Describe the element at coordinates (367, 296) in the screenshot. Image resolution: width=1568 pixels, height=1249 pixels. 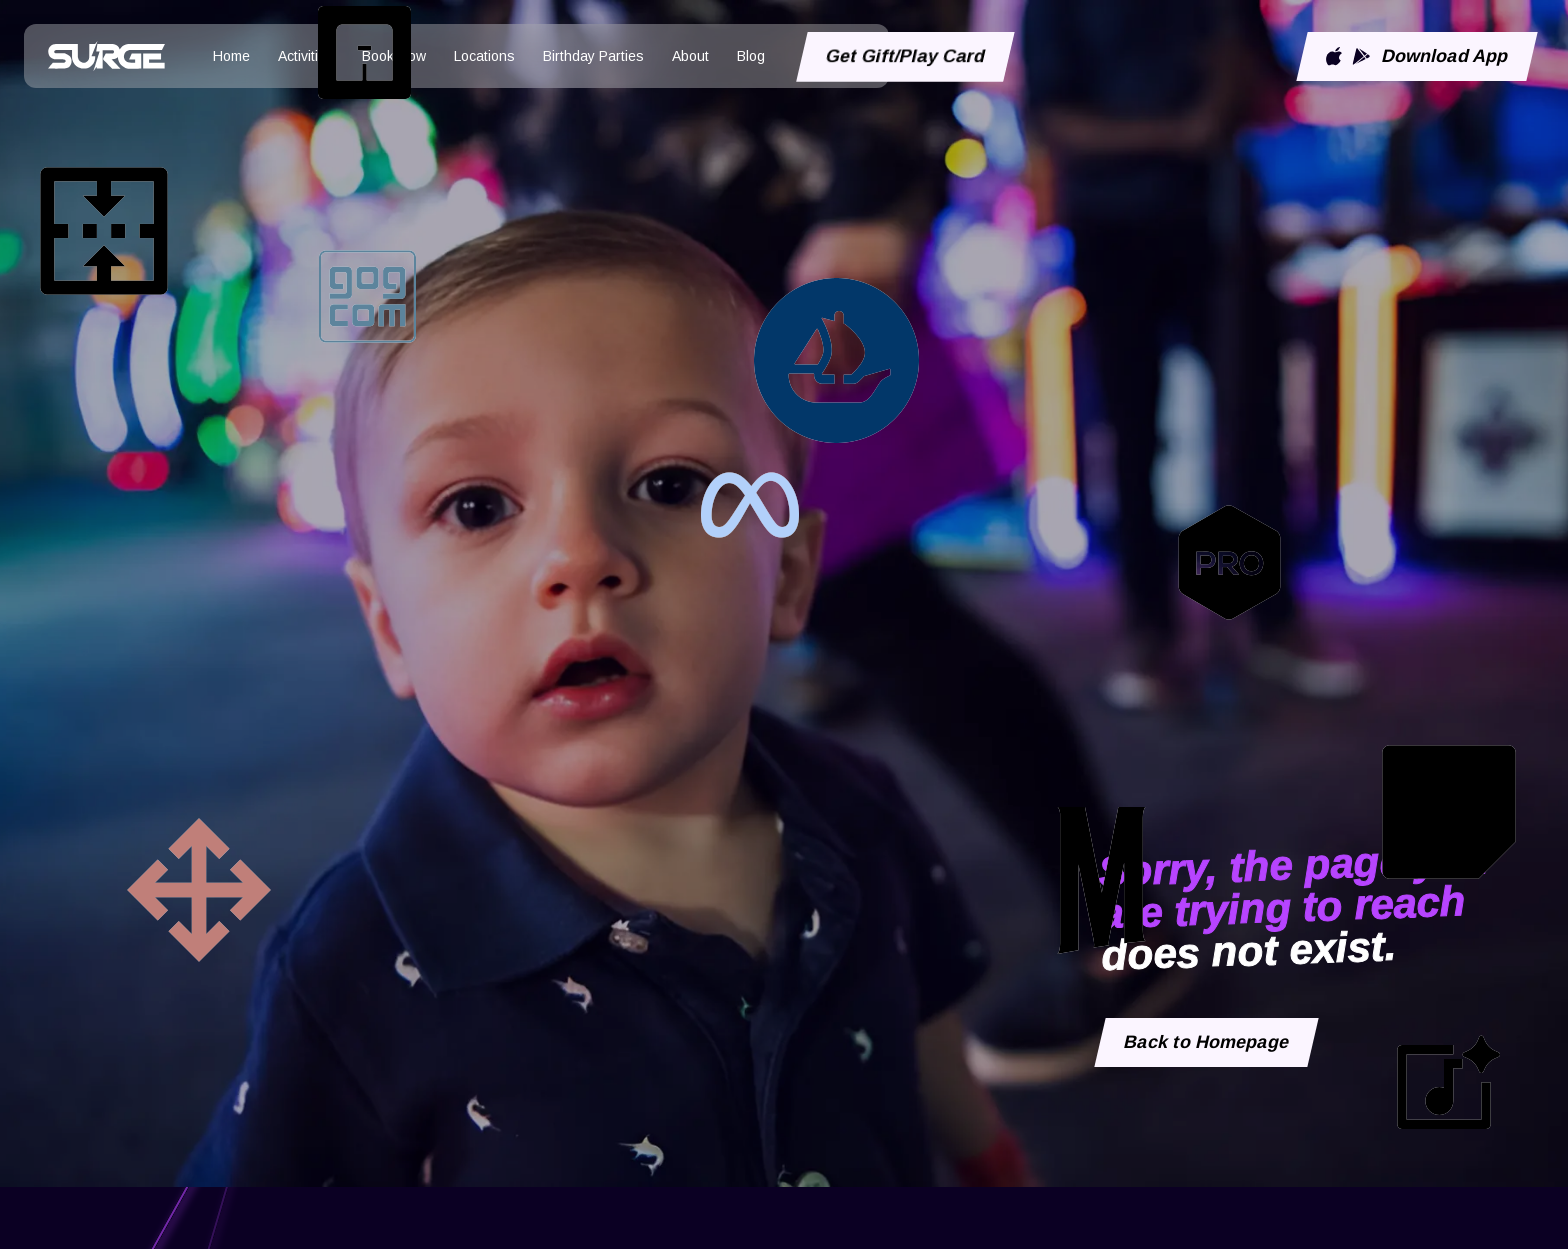
I see `visit the GOG.com game store` at that location.